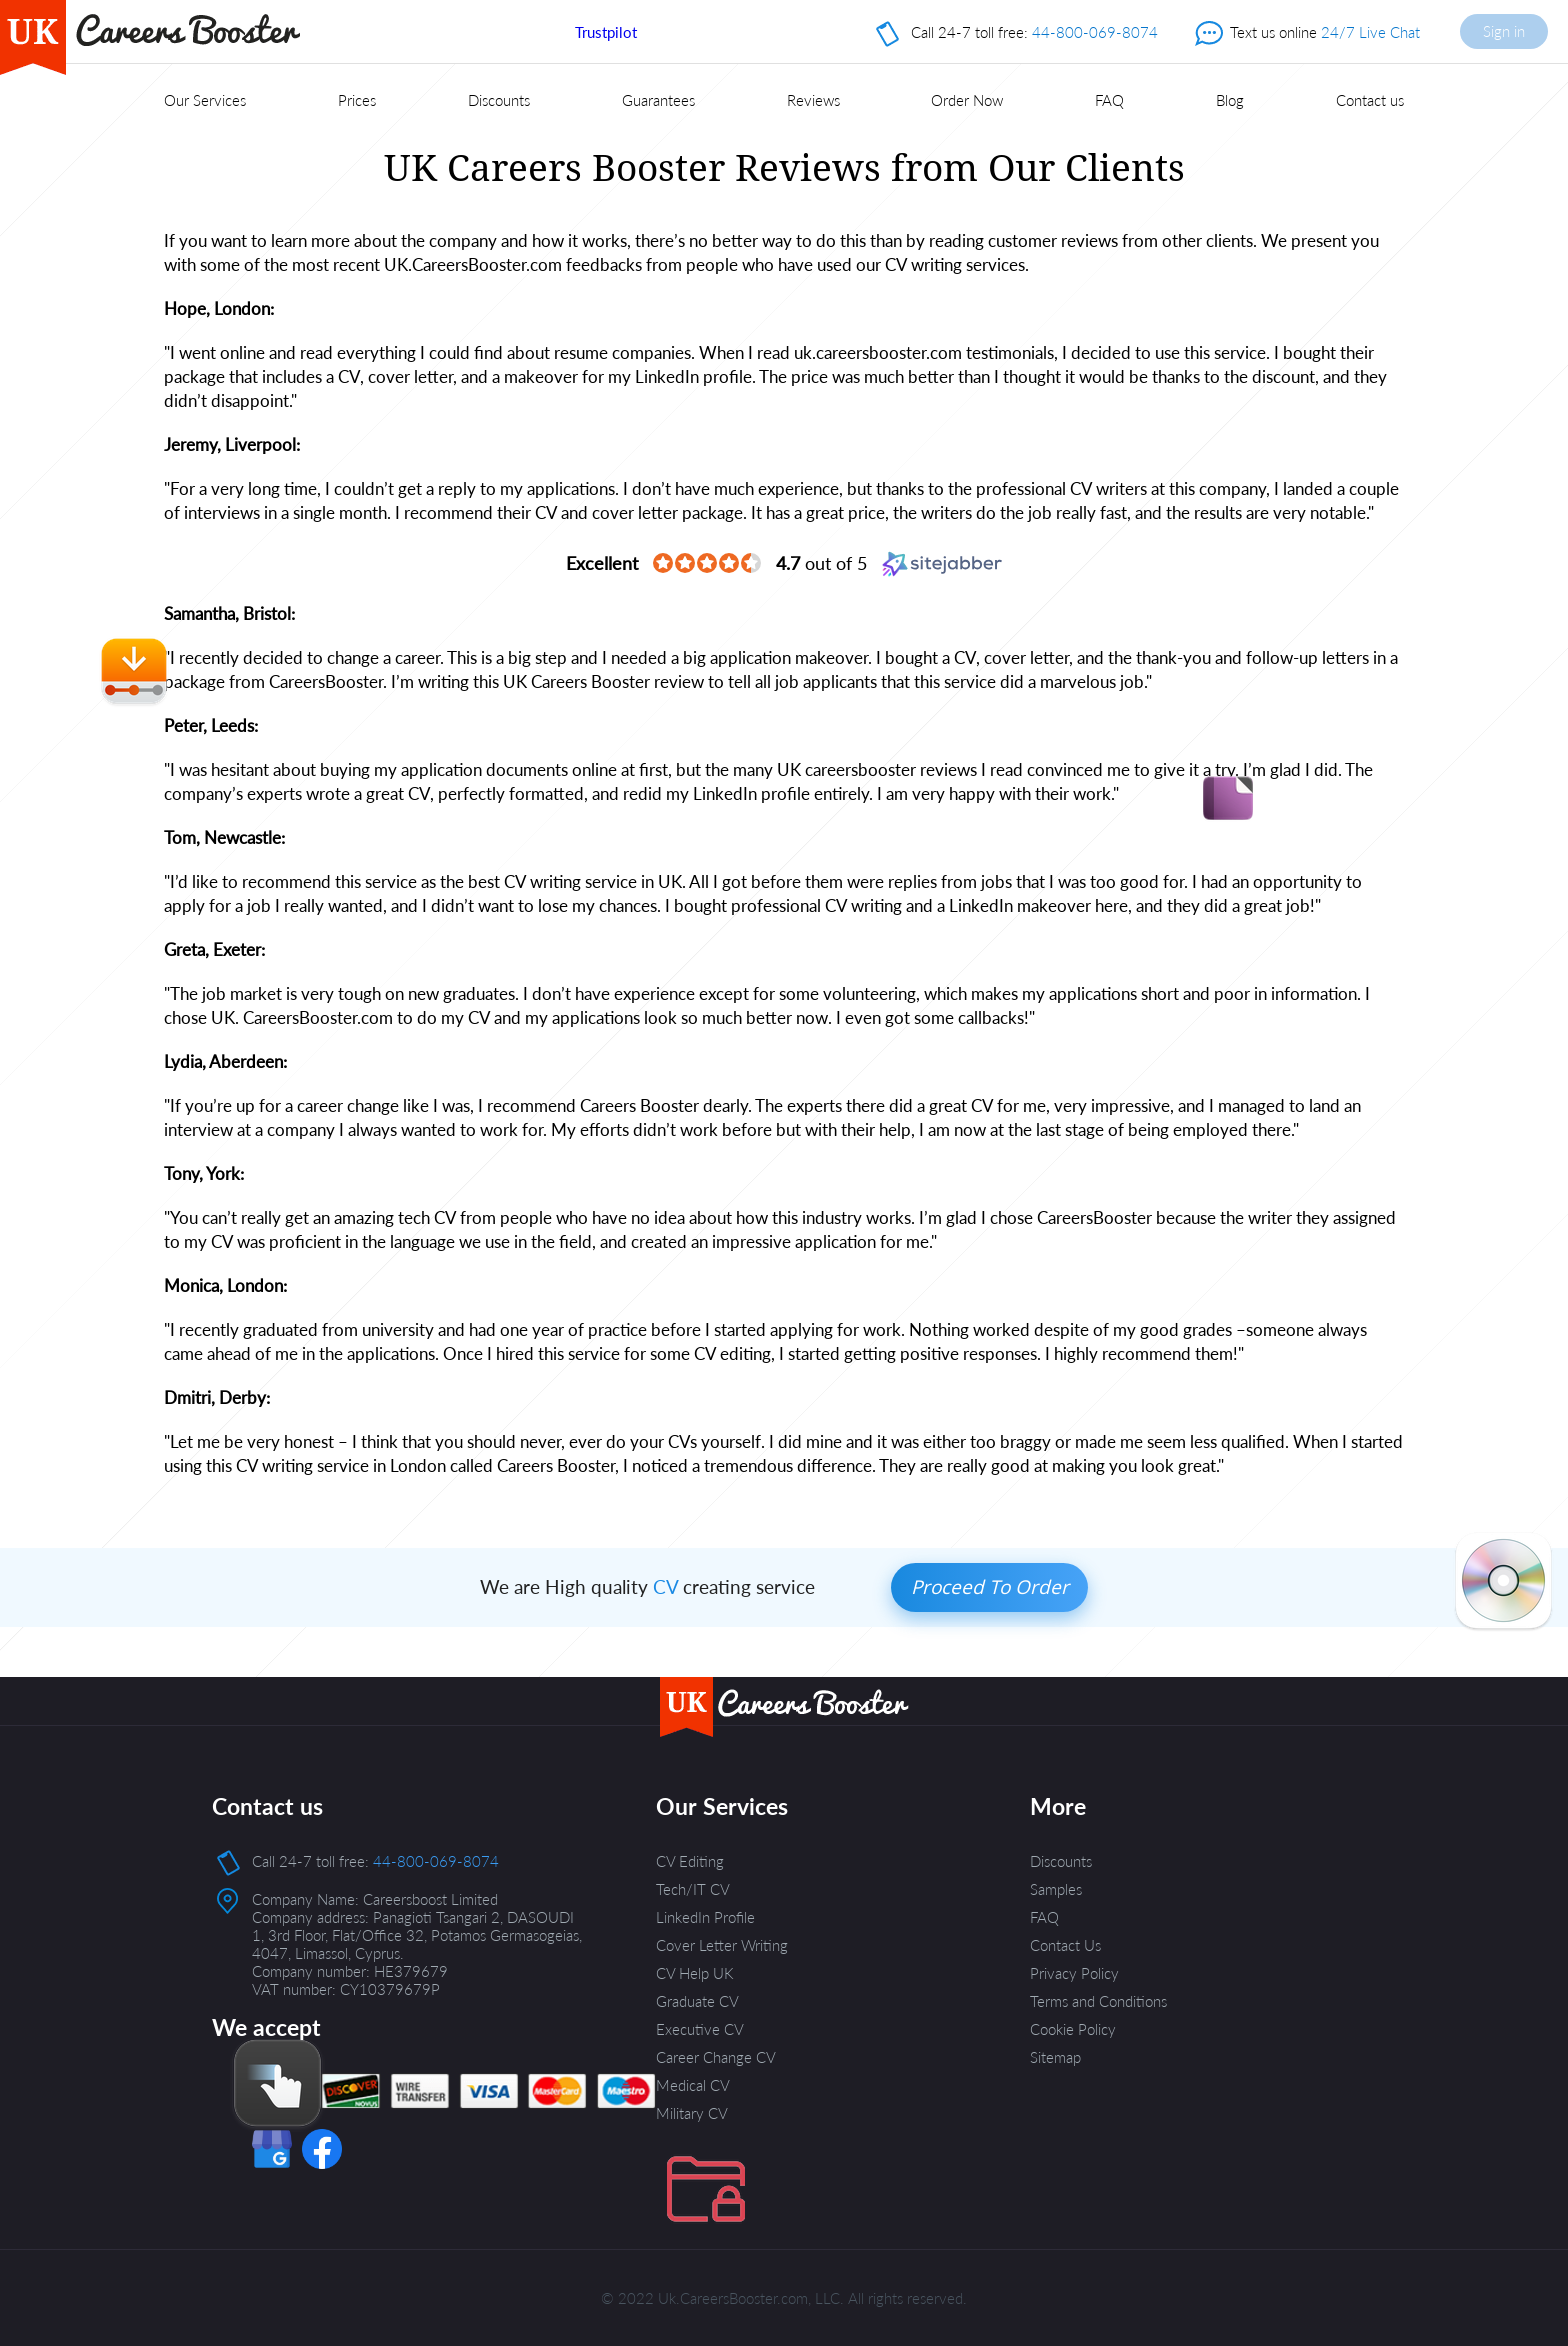 This screenshot has width=1568, height=2346. Describe the element at coordinates (277, 2084) in the screenshot. I see `open trackpad or touch gesture settings` at that location.